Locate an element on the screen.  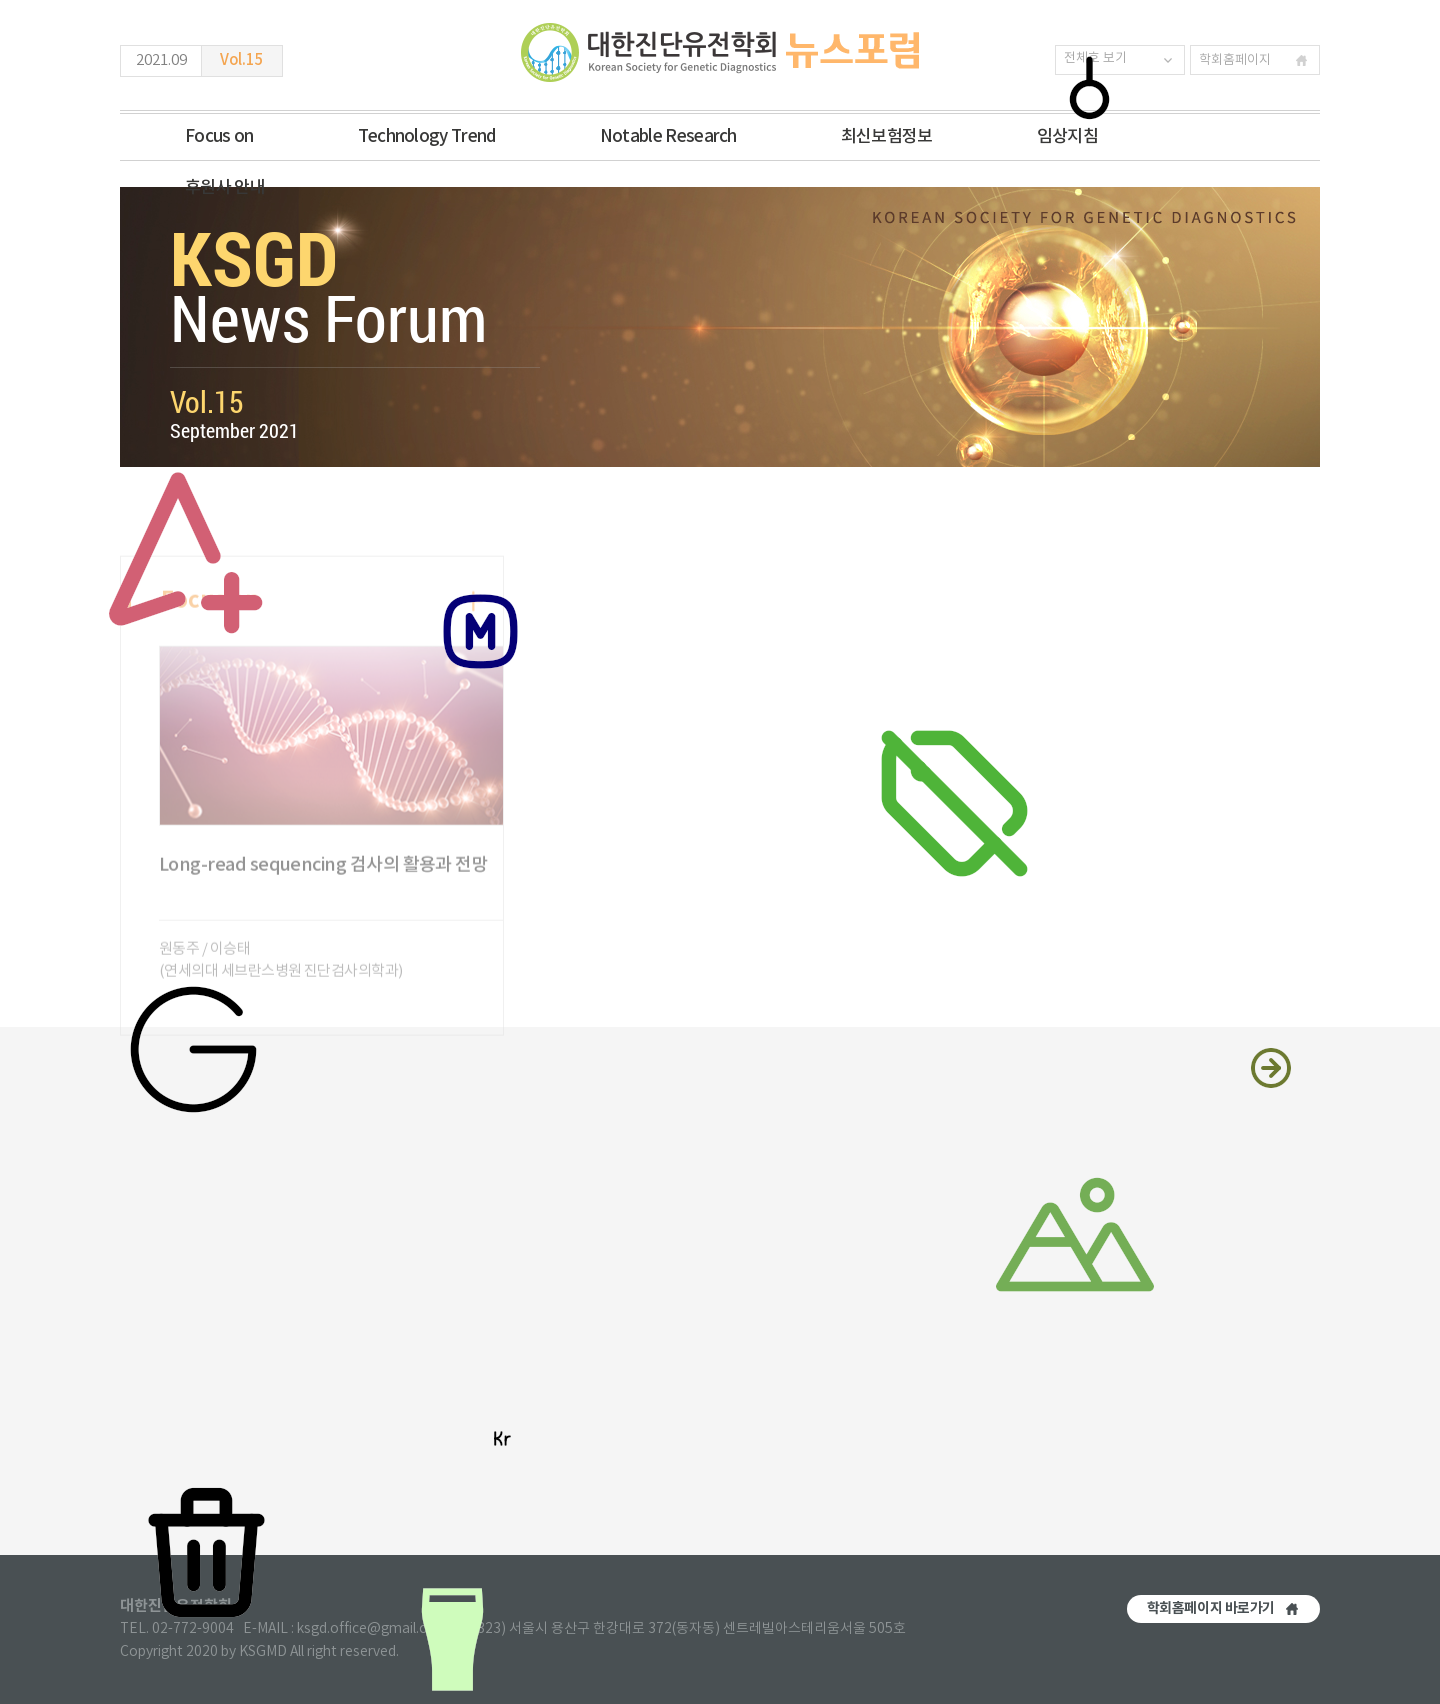
add a new navigation waypoint is located at coordinates (178, 549).